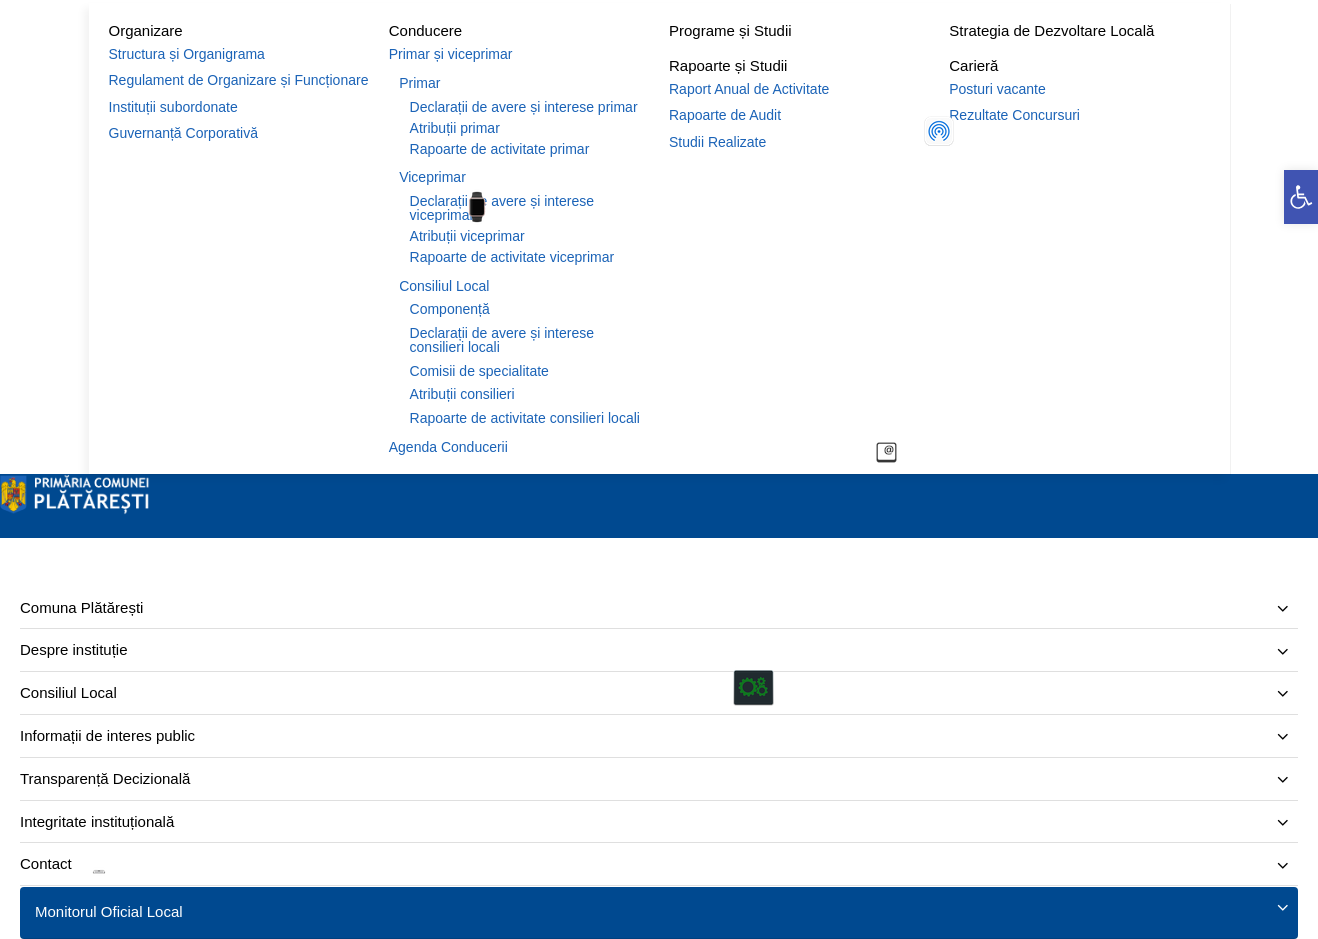  Describe the element at coordinates (939, 131) in the screenshot. I see `open AirDrop to share files wirelessly` at that location.